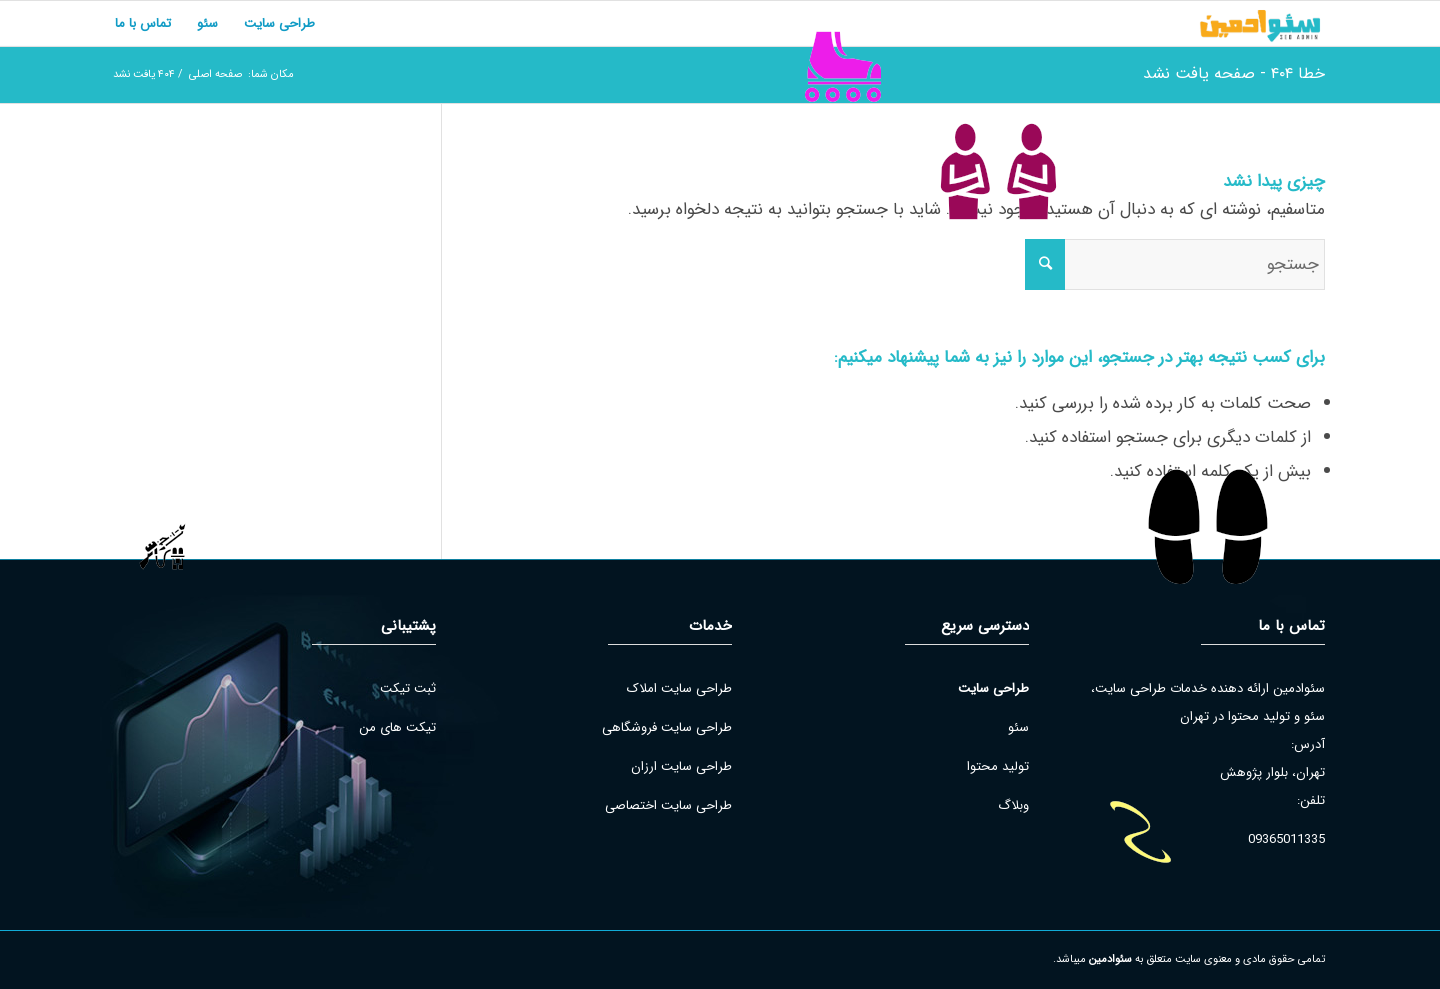 This screenshot has width=1440, height=989. What do you see at coordinates (843, 61) in the screenshot?
I see `access roller skating or skating-related activities` at bounding box center [843, 61].